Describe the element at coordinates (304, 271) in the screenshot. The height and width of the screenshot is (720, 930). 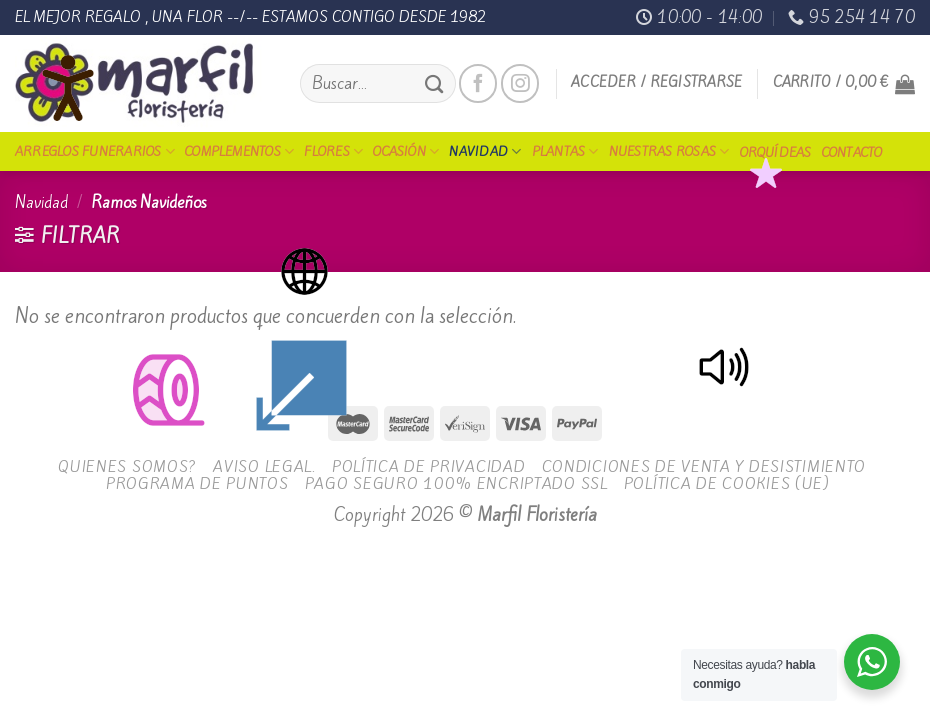
I see `access website or browse the web` at that location.